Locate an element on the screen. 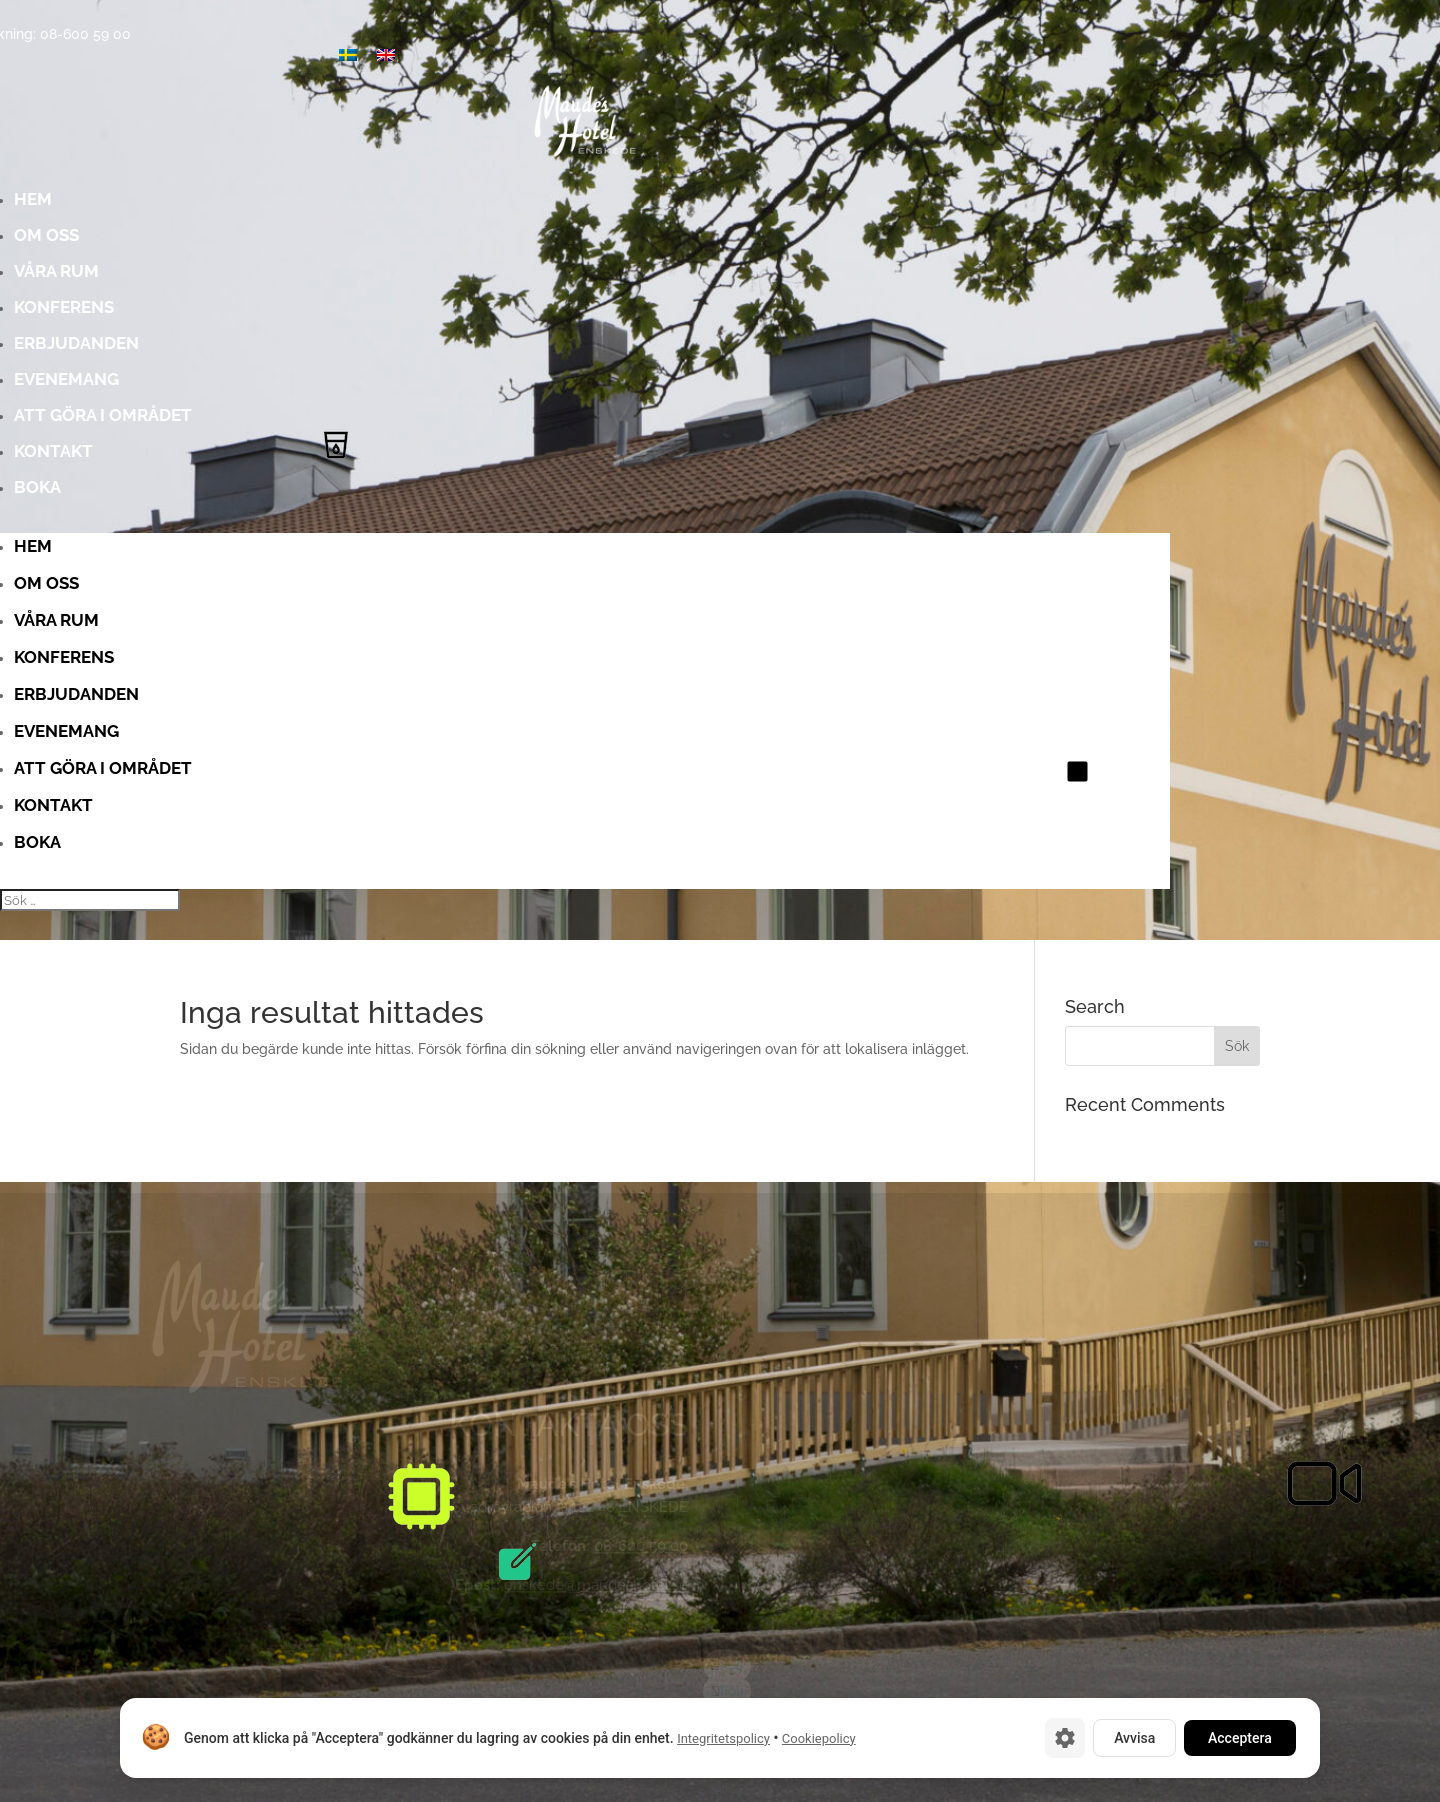  create or compose new content is located at coordinates (517, 1561).